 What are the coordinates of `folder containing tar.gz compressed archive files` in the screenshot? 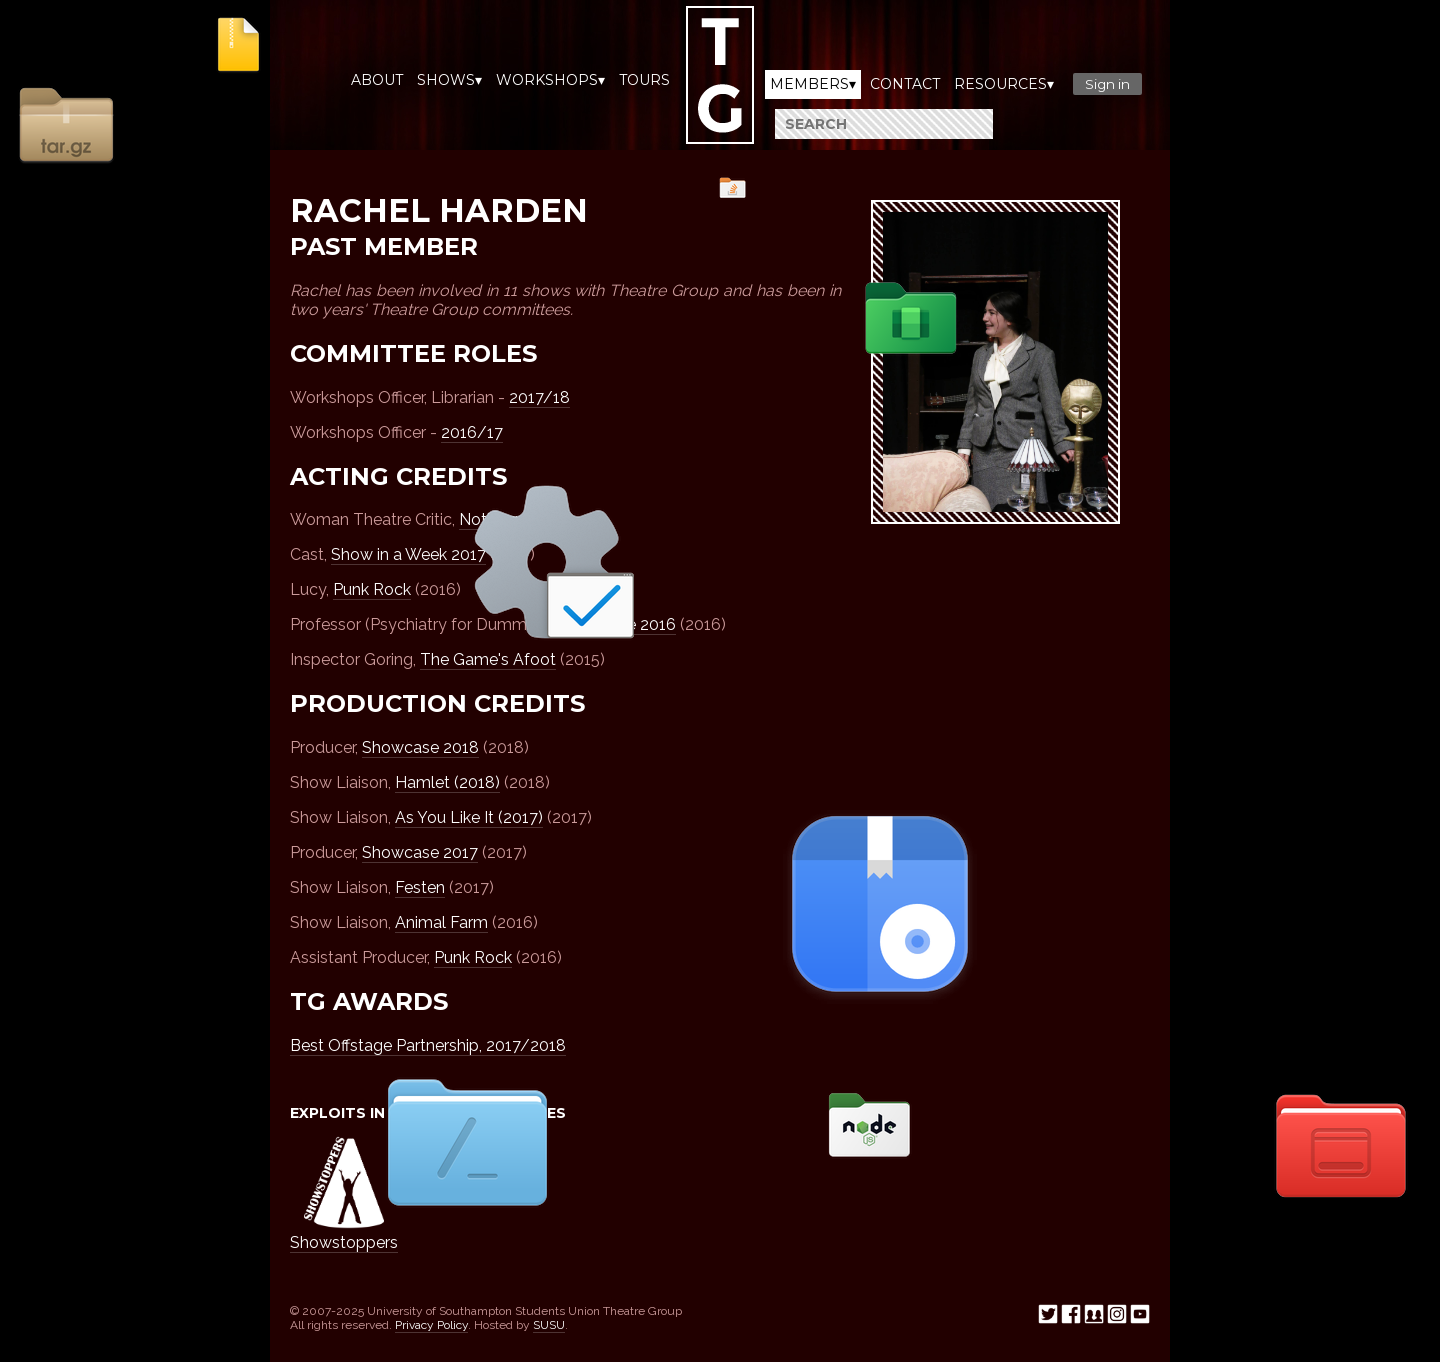 It's located at (66, 127).